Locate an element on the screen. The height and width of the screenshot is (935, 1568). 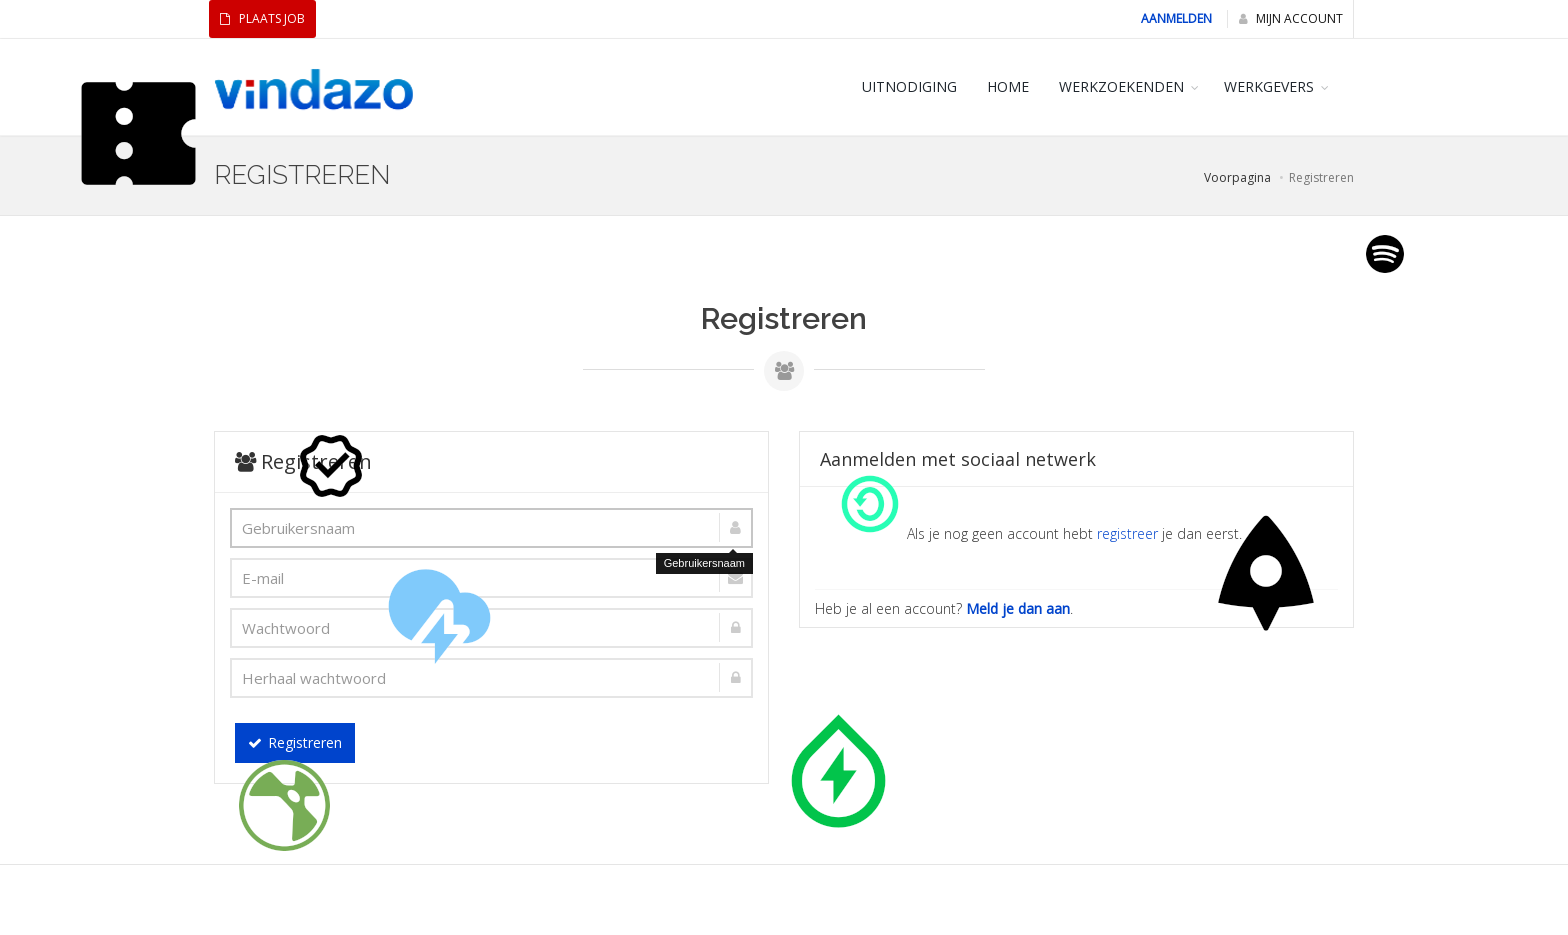
open Spotify is located at coordinates (1385, 254).